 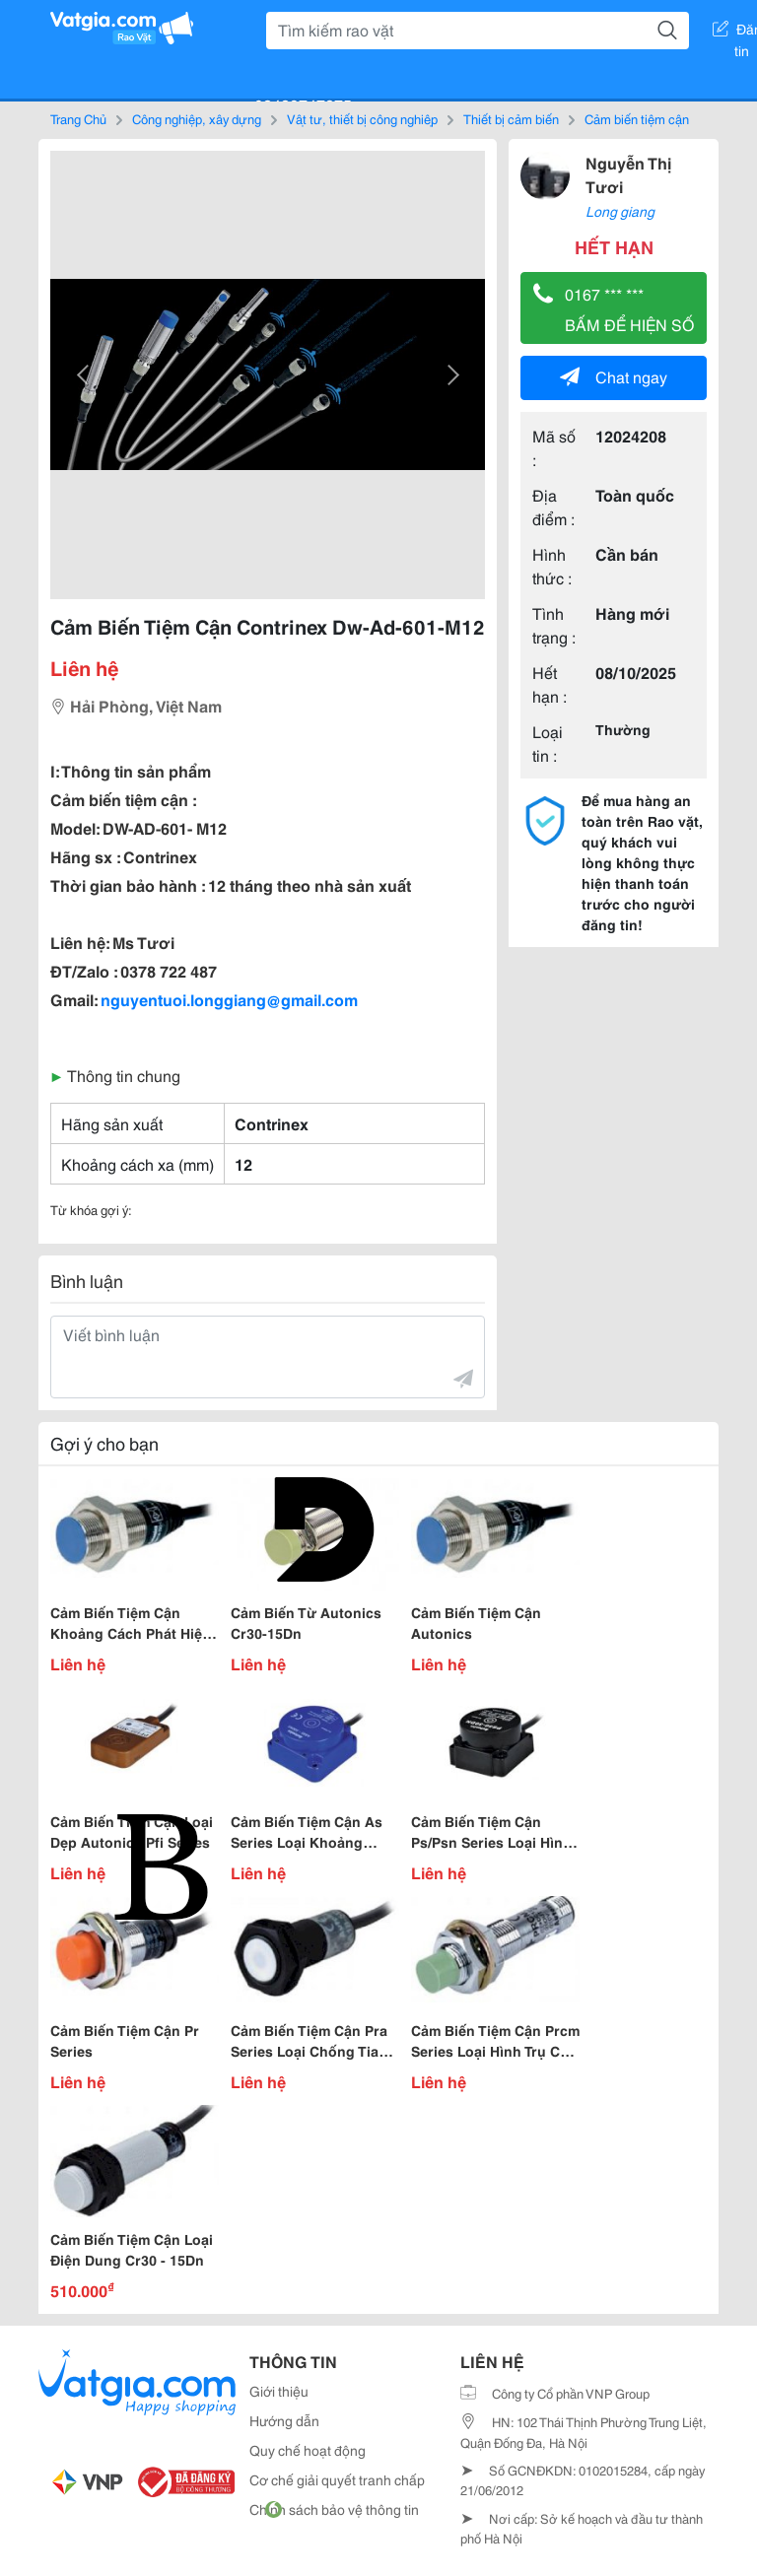 I want to click on deepgram logo, so click(x=324, y=1529).